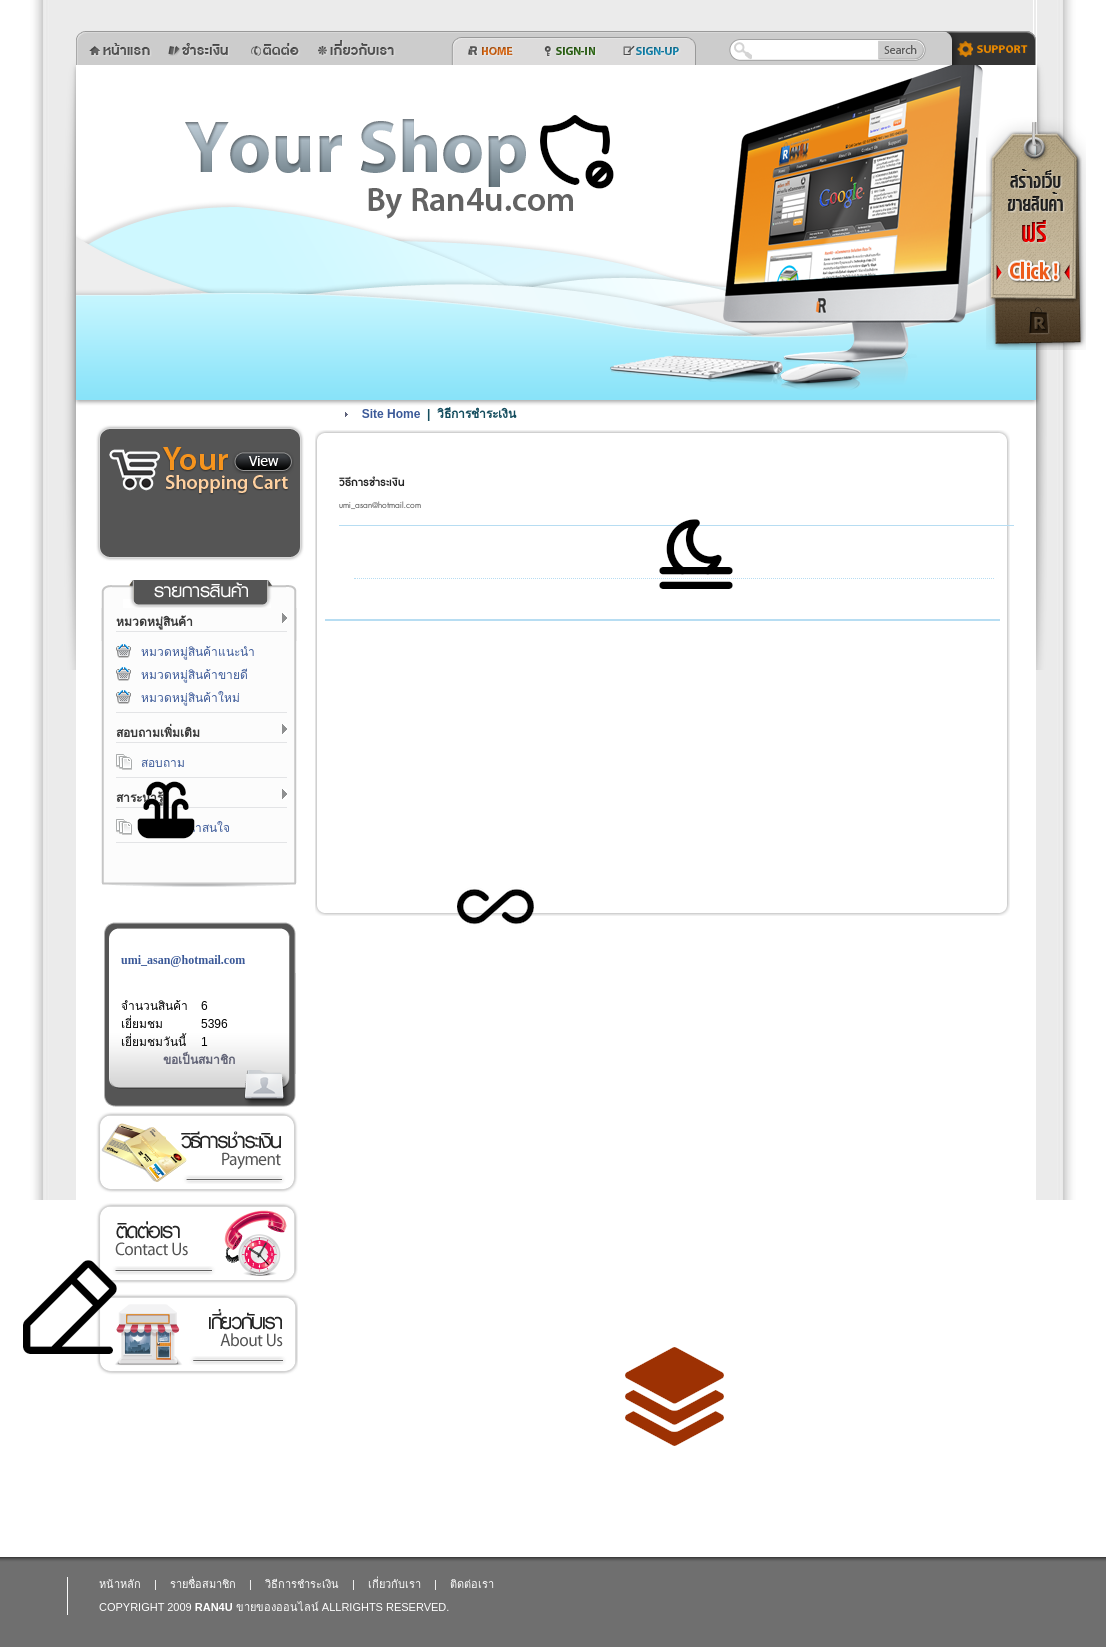 The width and height of the screenshot is (1106, 1647). Describe the element at coordinates (495, 906) in the screenshot. I see `indicates unlimited or infinite capacity` at that location.